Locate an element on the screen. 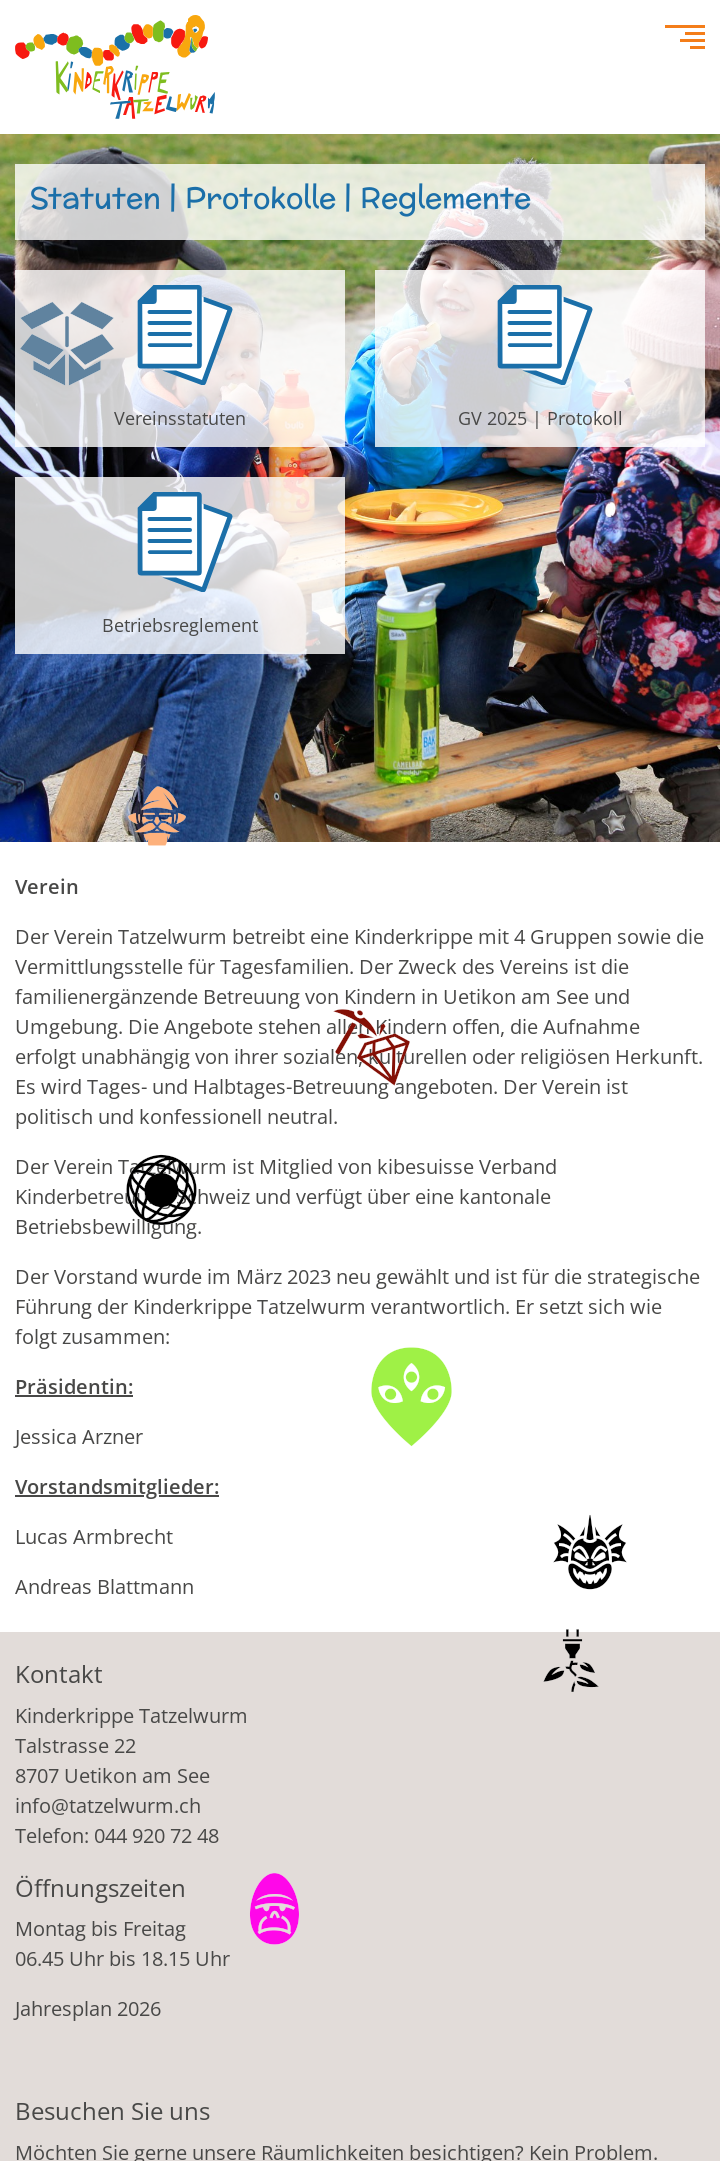 This screenshot has height=2161, width=720. indicates hard difficulty or challenge level is located at coordinates (371, 1047).